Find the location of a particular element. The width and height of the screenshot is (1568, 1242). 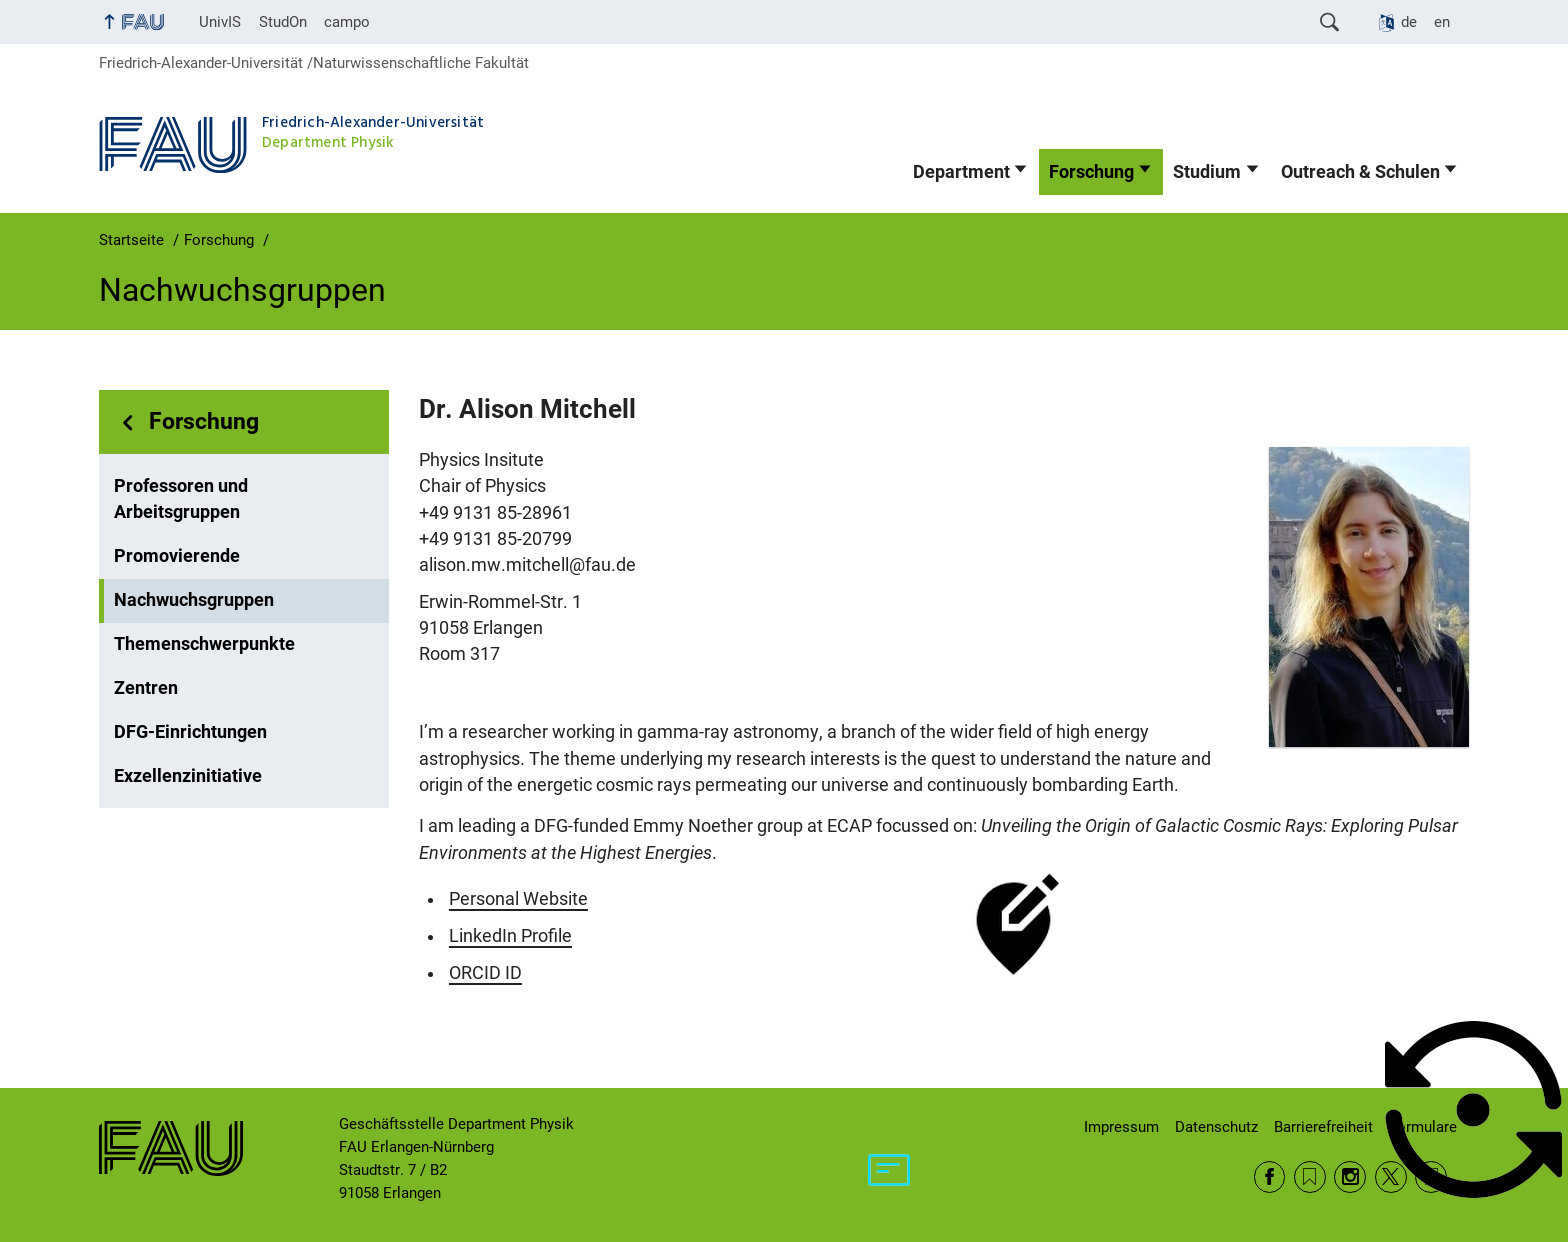

reopen a previously closed issue is located at coordinates (1473, 1109).